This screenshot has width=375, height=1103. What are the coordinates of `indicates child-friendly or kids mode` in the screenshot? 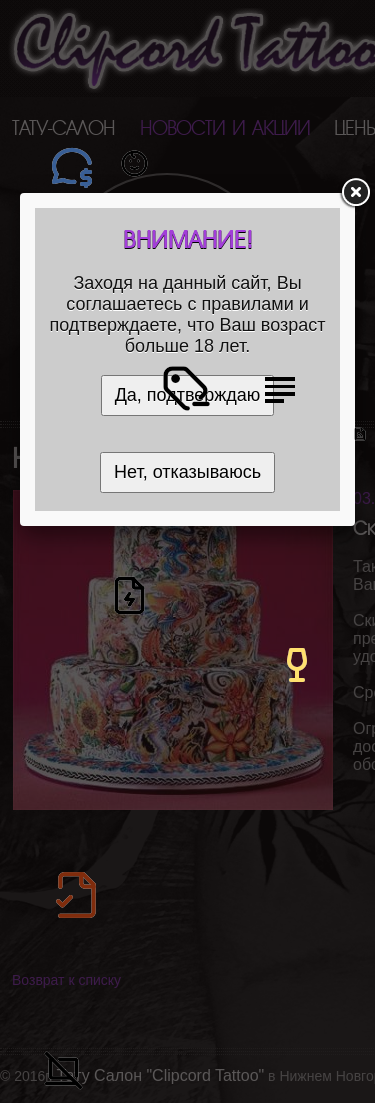 It's located at (134, 163).